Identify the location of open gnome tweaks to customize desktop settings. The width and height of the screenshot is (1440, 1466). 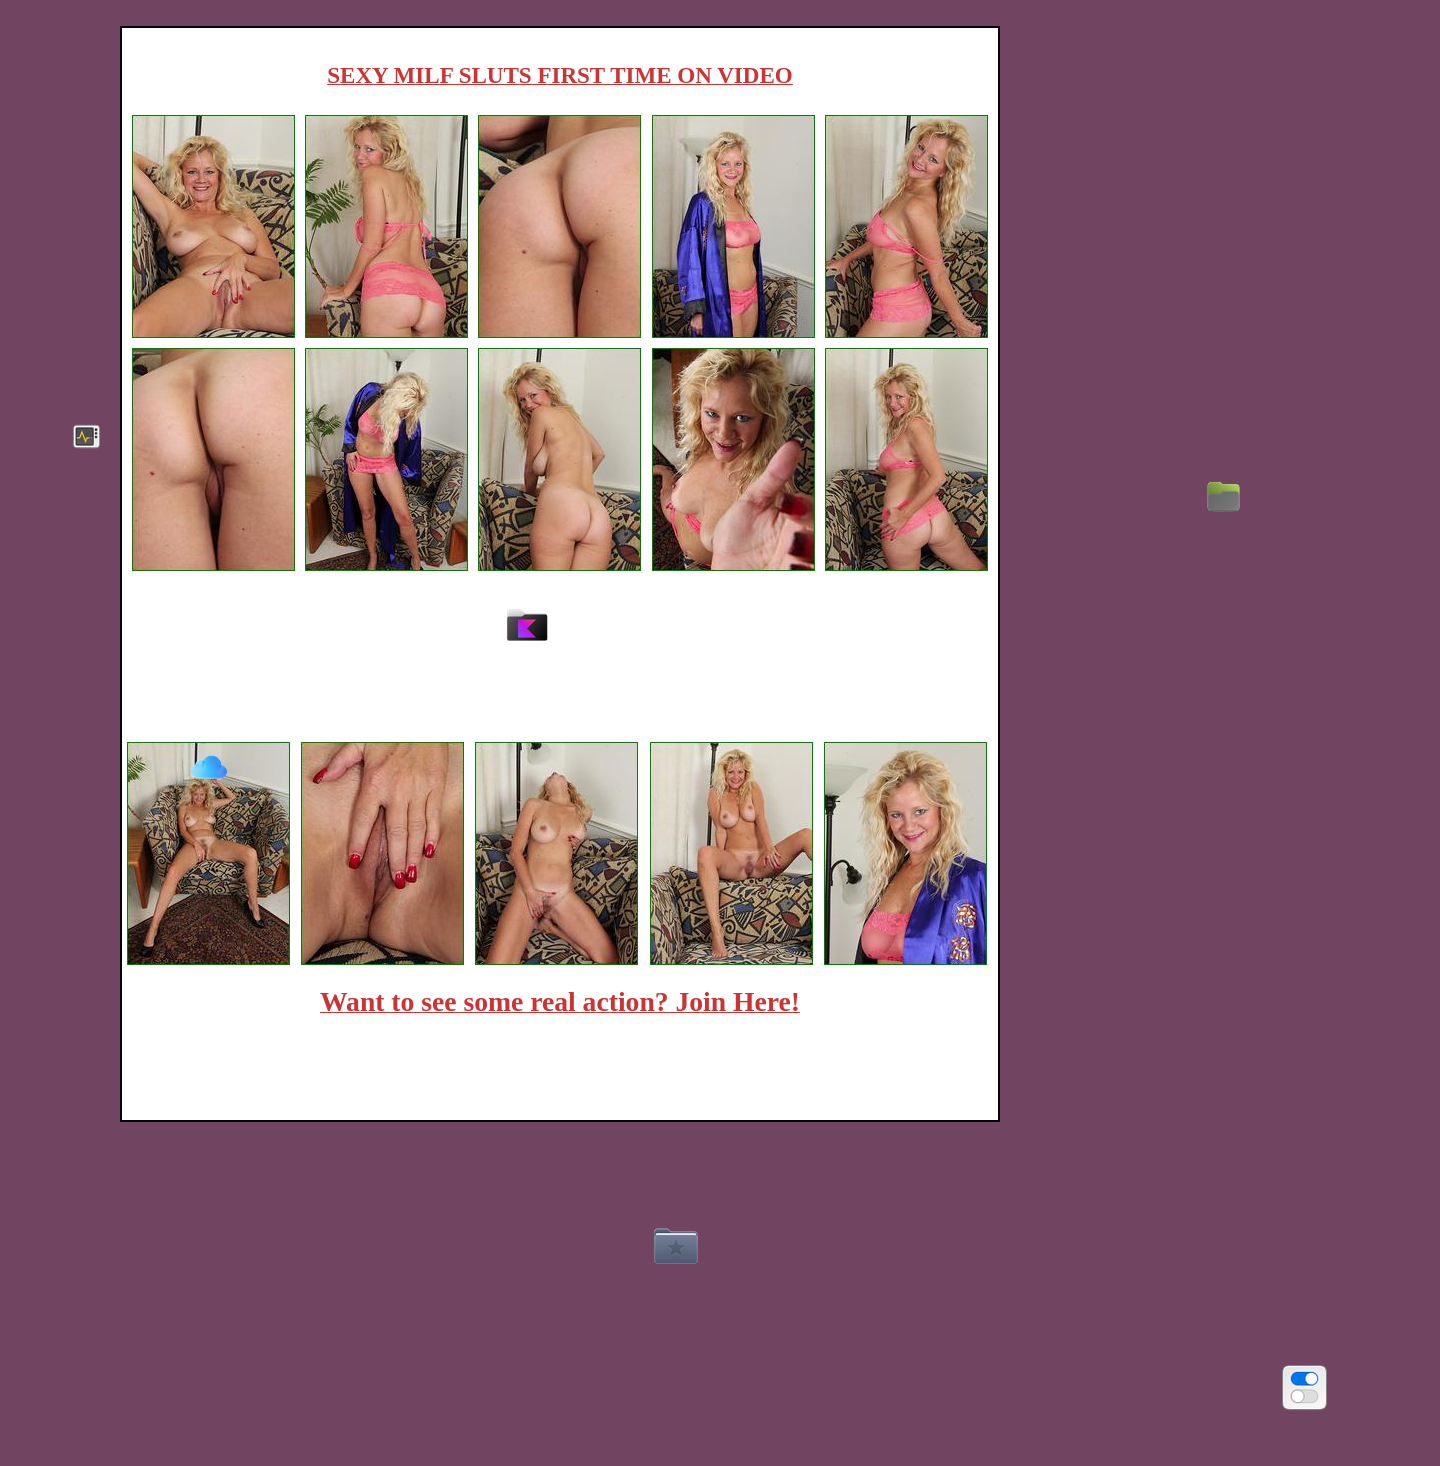
(1304, 1387).